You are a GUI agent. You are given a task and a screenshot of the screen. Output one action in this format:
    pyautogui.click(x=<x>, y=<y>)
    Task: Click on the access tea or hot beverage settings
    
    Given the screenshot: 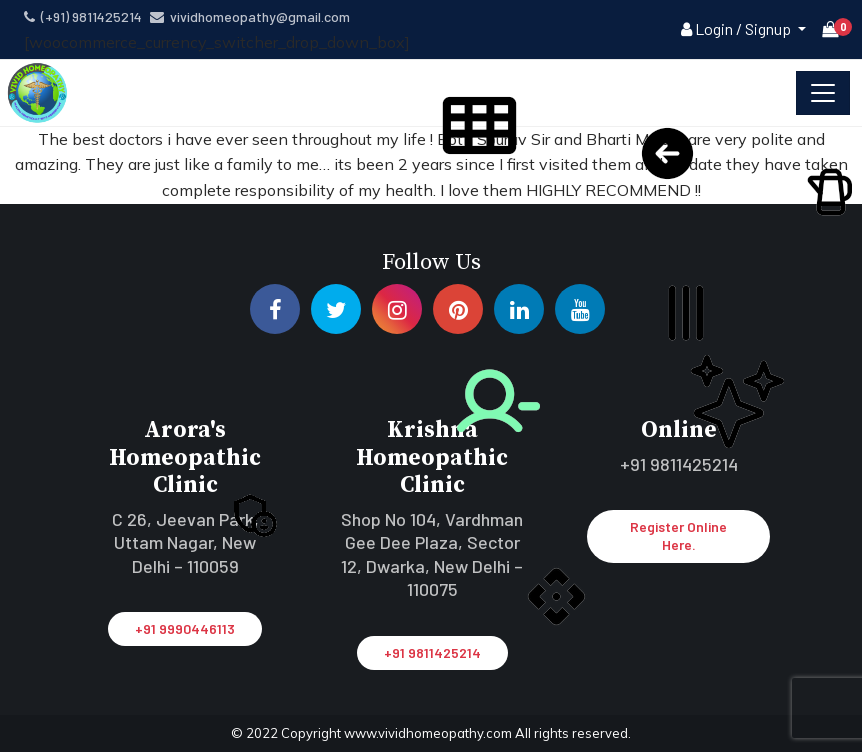 What is the action you would take?
    pyautogui.click(x=831, y=192)
    